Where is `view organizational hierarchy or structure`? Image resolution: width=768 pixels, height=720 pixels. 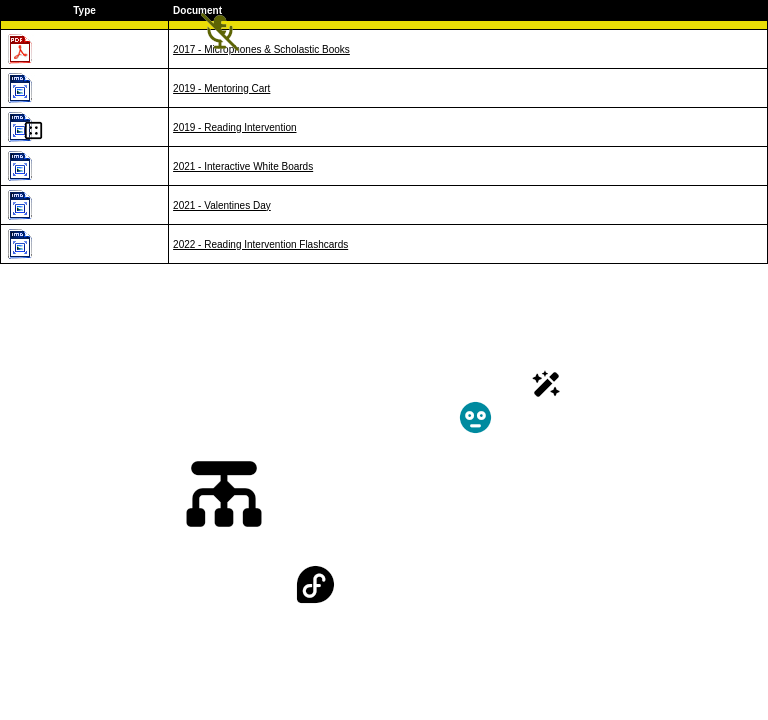
view organizational hierarchy or structure is located at coordinates (224, 494).